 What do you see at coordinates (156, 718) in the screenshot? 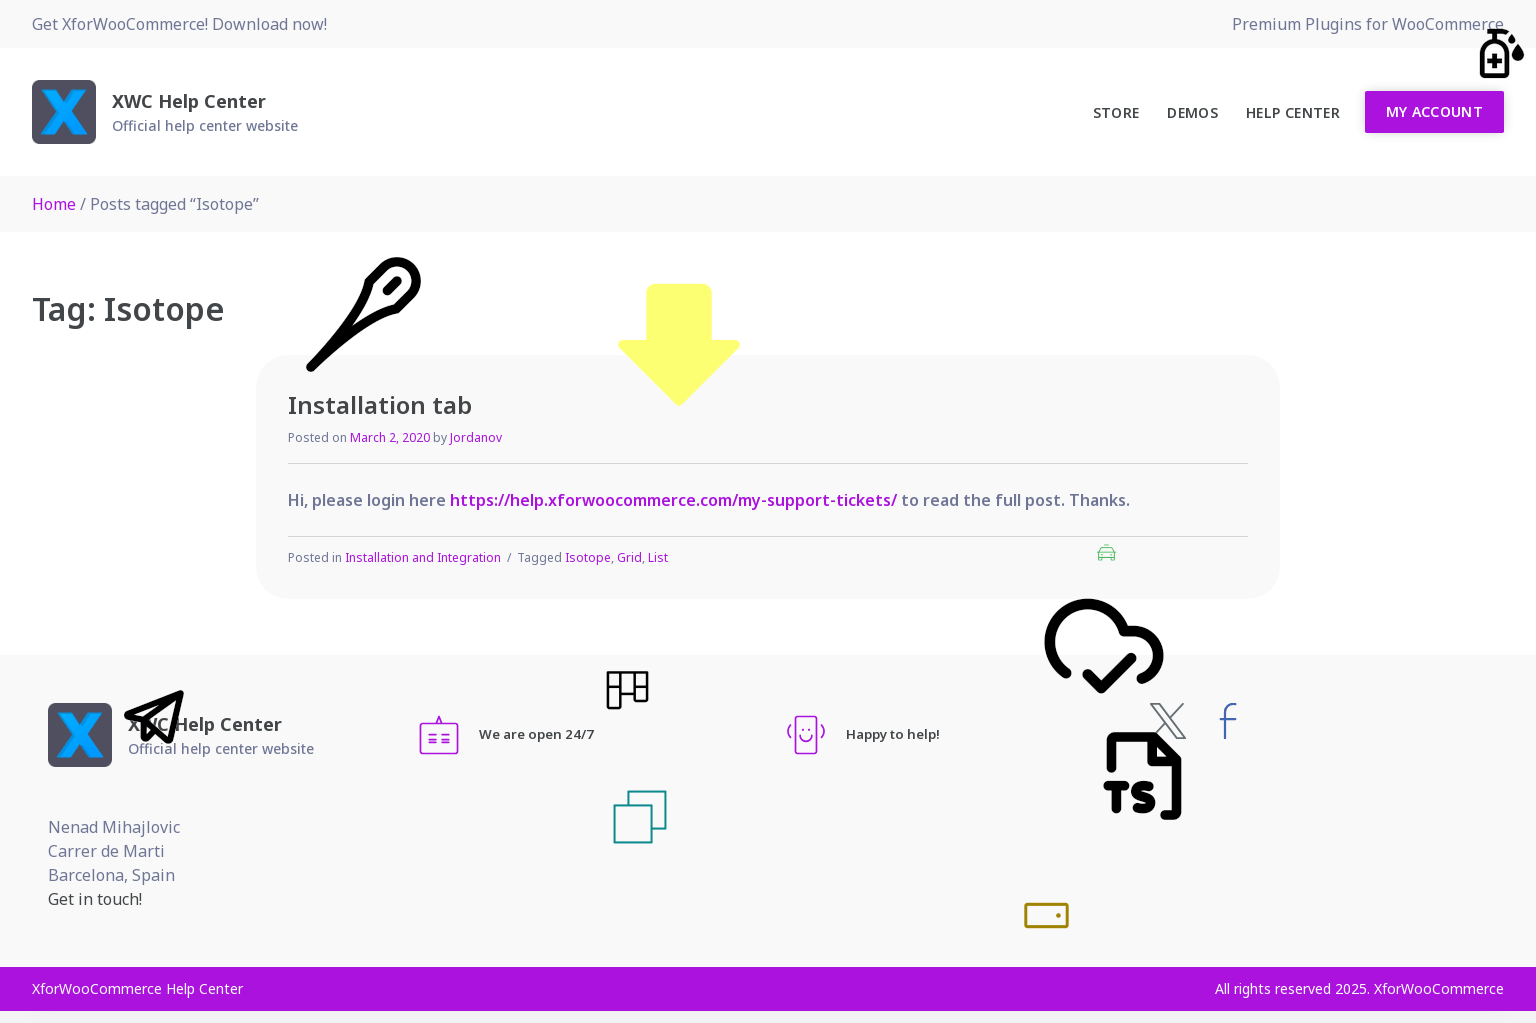
I see `open Telegram messaging app` at bounding box center [156, 718].